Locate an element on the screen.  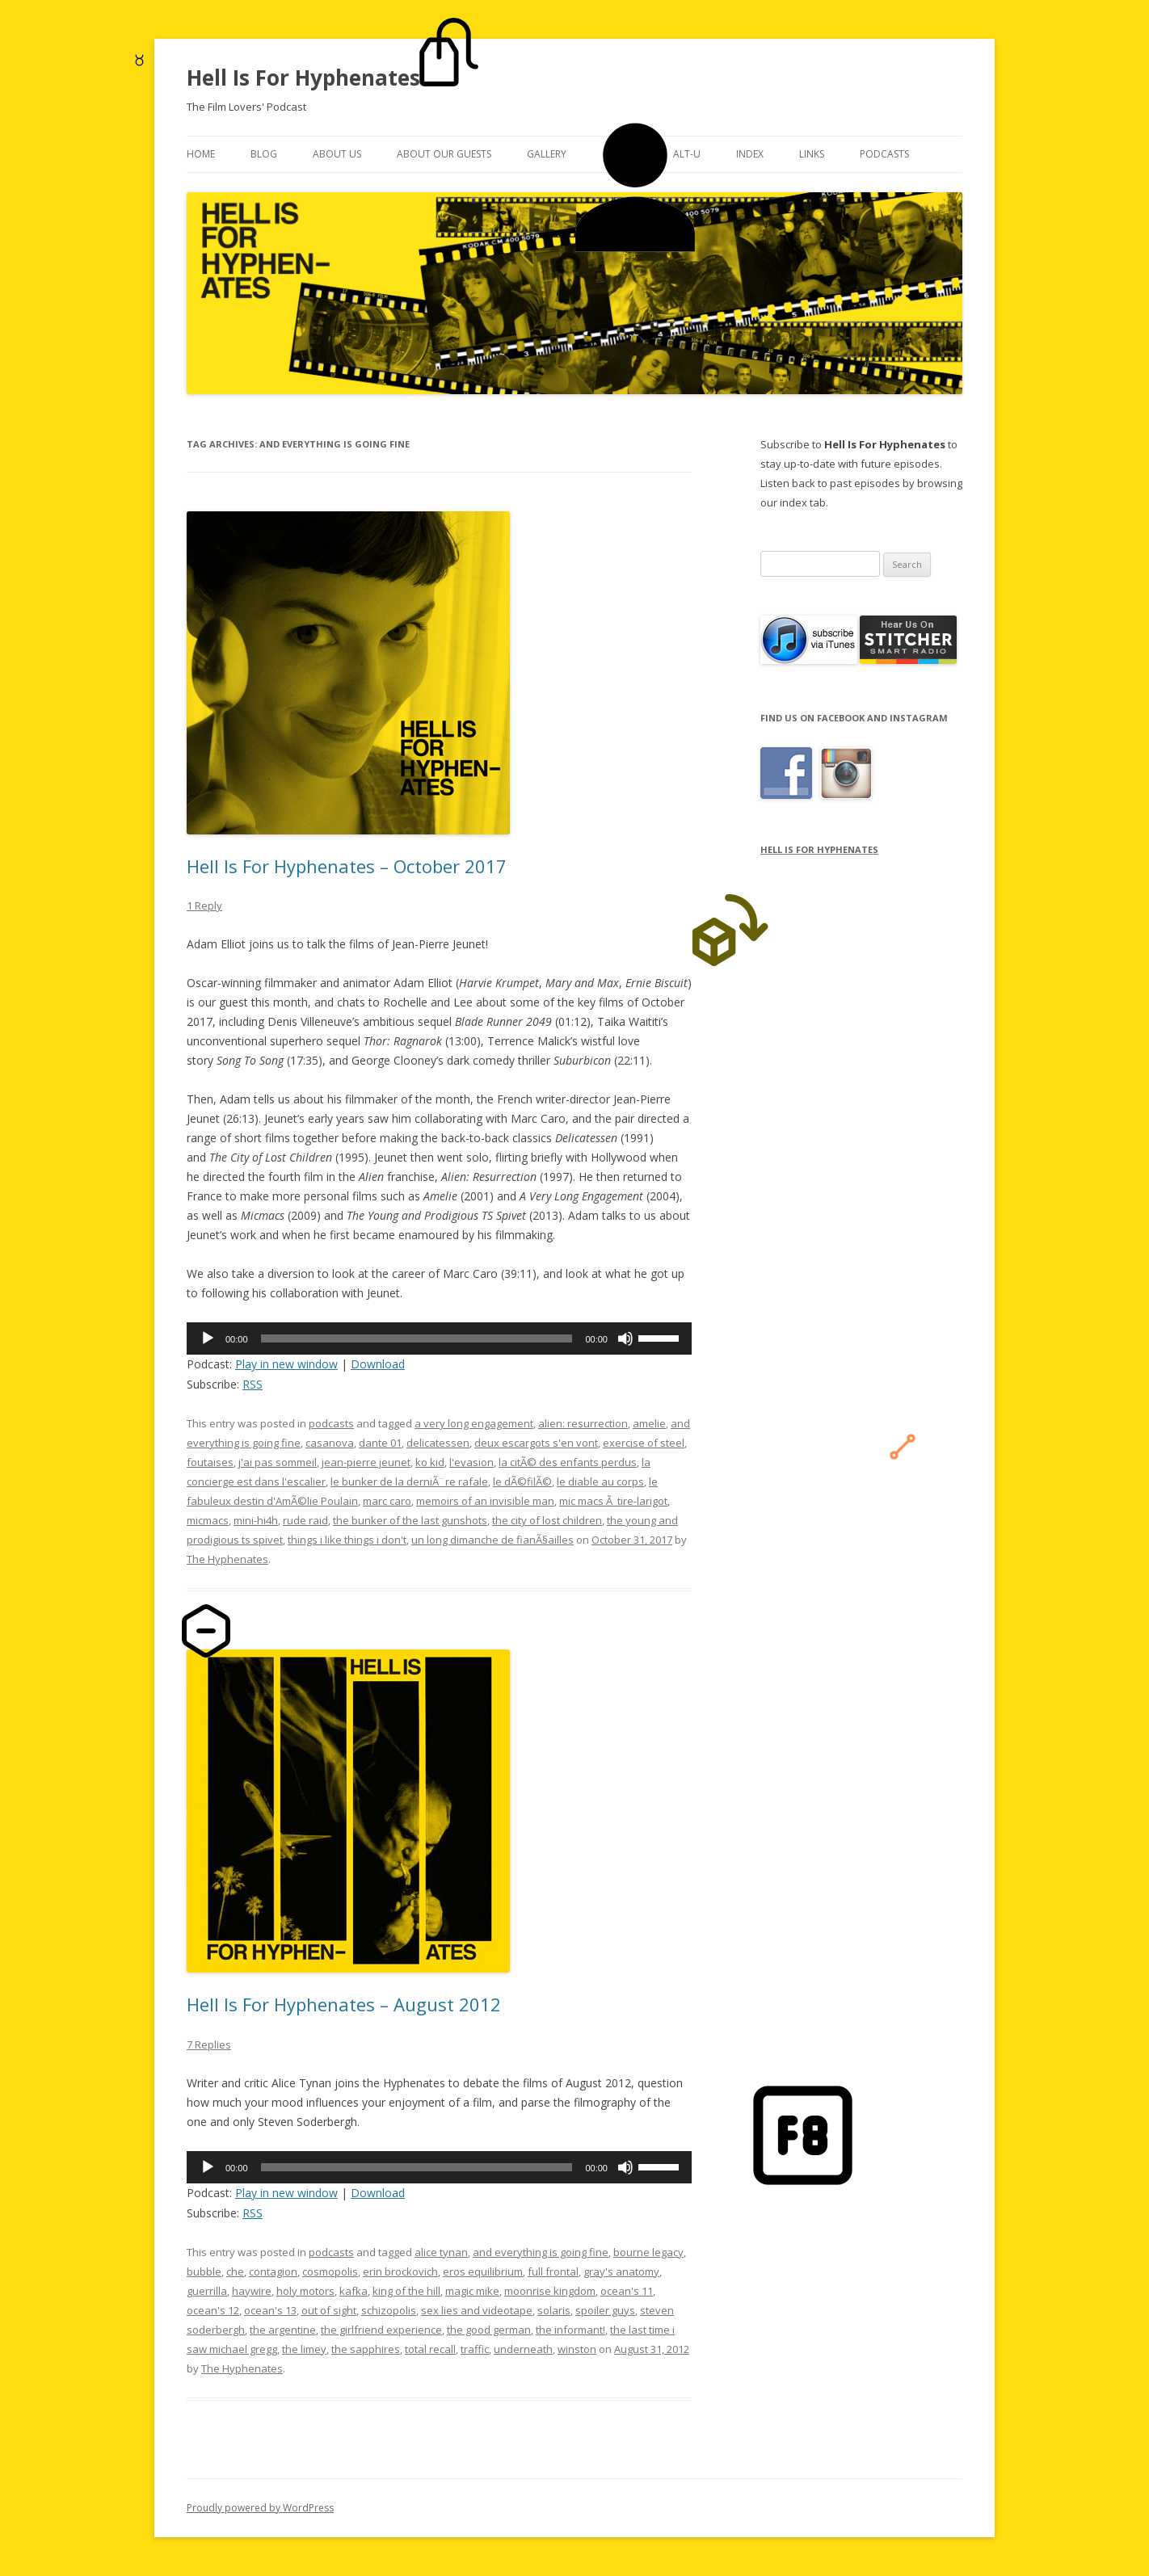
select function key F8 is located at coordinates (802, 2135).